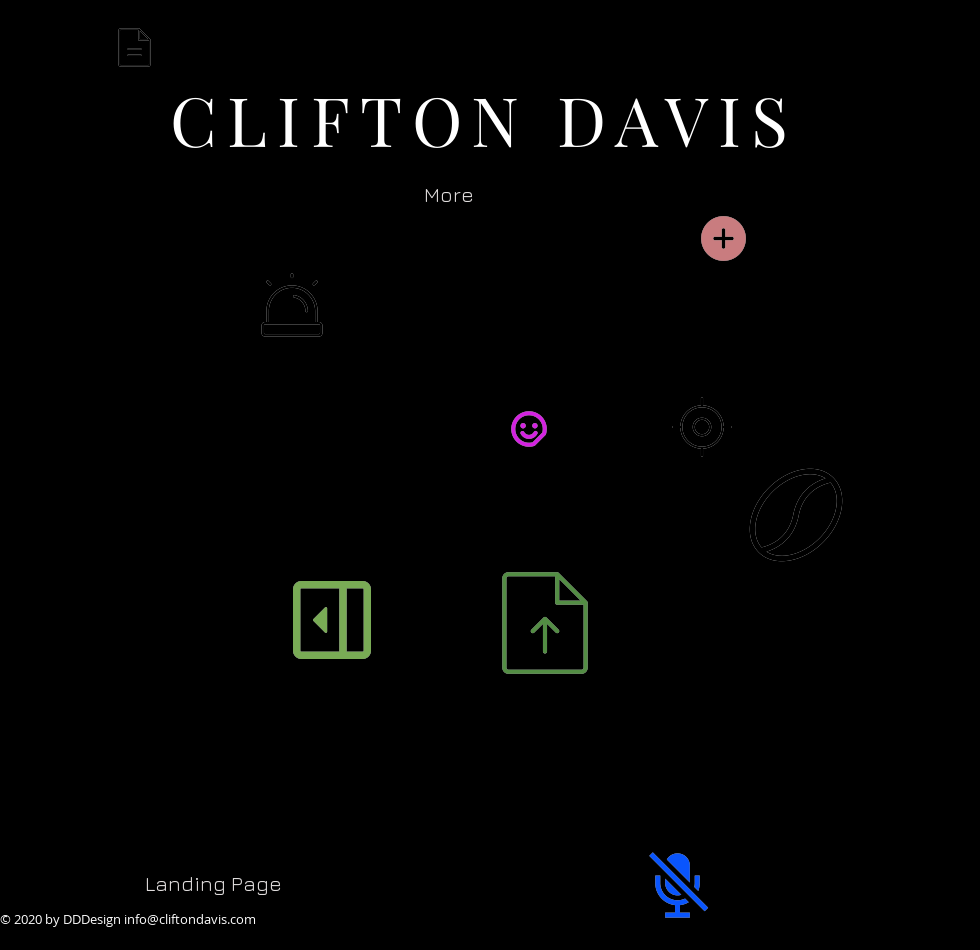 This screenshot has height=950, width=980. Describe the element at coordinates (723, 238) in the screenshot. I see `add a new item` at that location.